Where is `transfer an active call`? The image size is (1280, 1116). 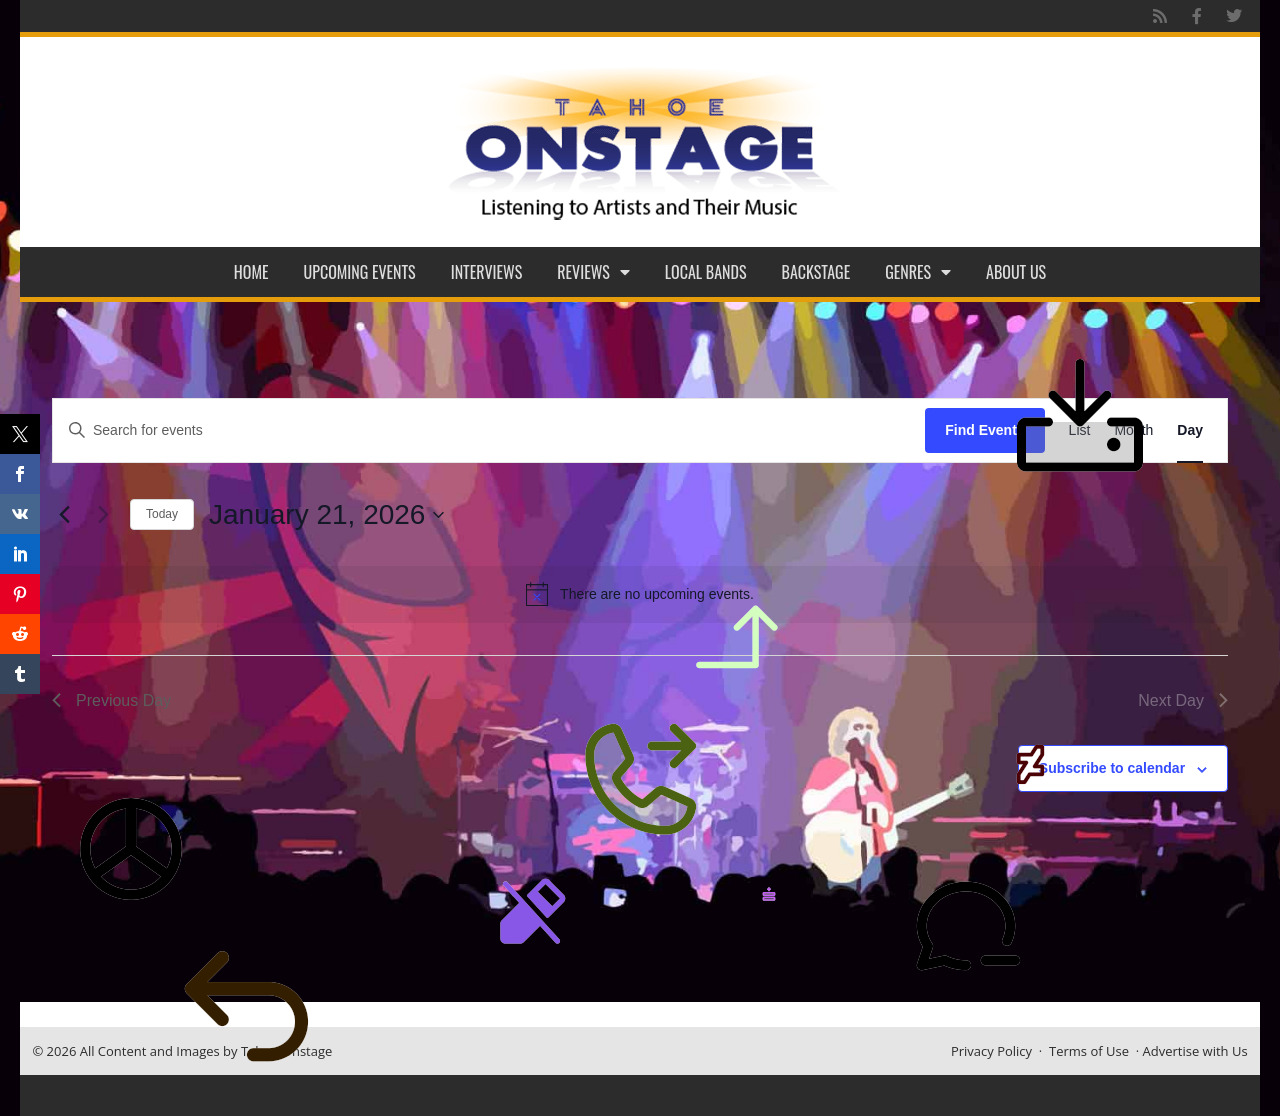 transfer an active call is located at coordinates (643, 777).